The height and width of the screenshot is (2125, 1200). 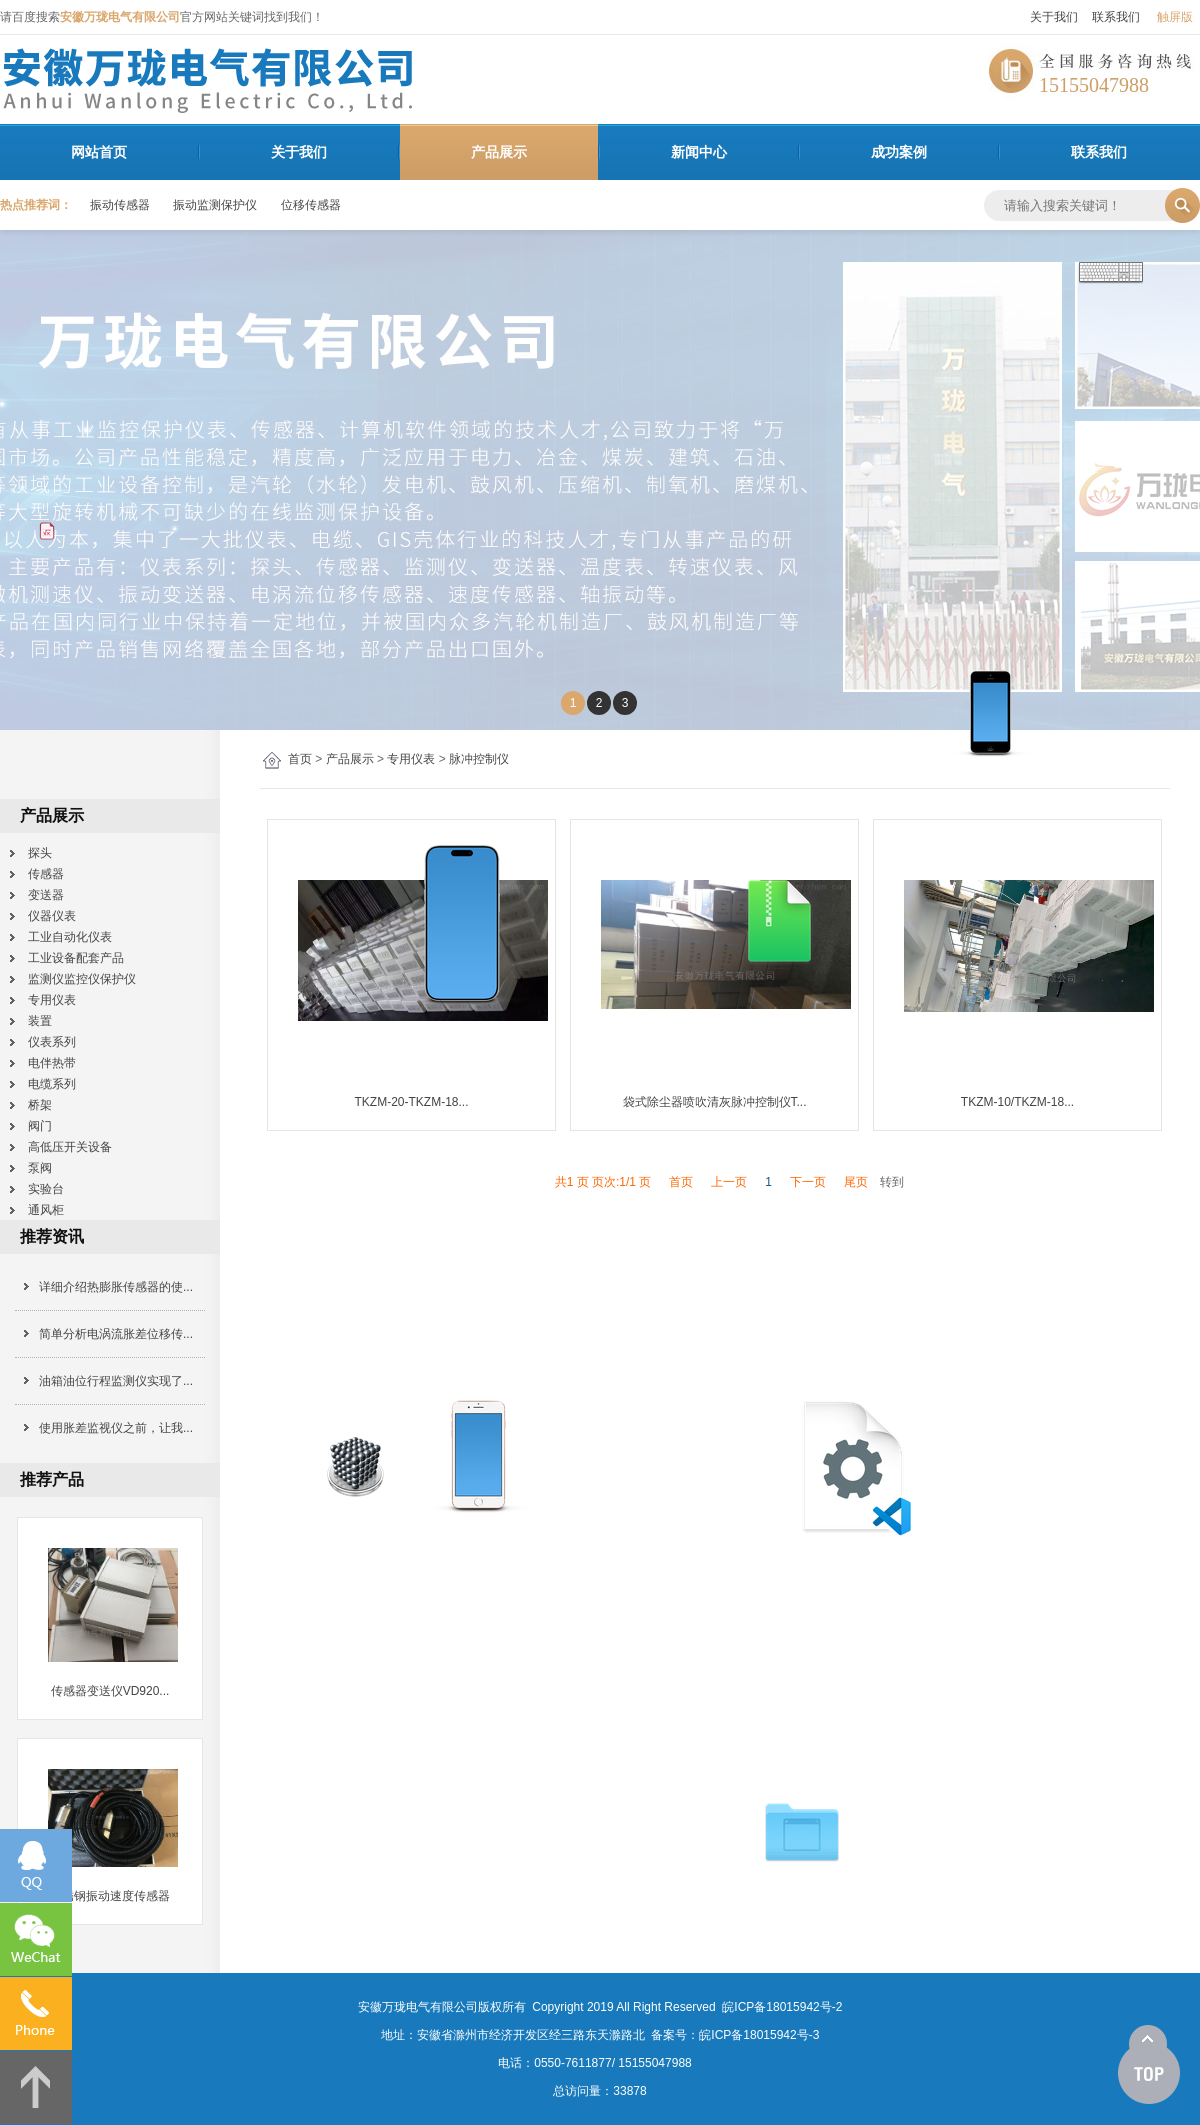 What do you see at coordinates (47, 531) in the screenshot?
I see `libreoffice math formula file` at bounding box center [47, 531].